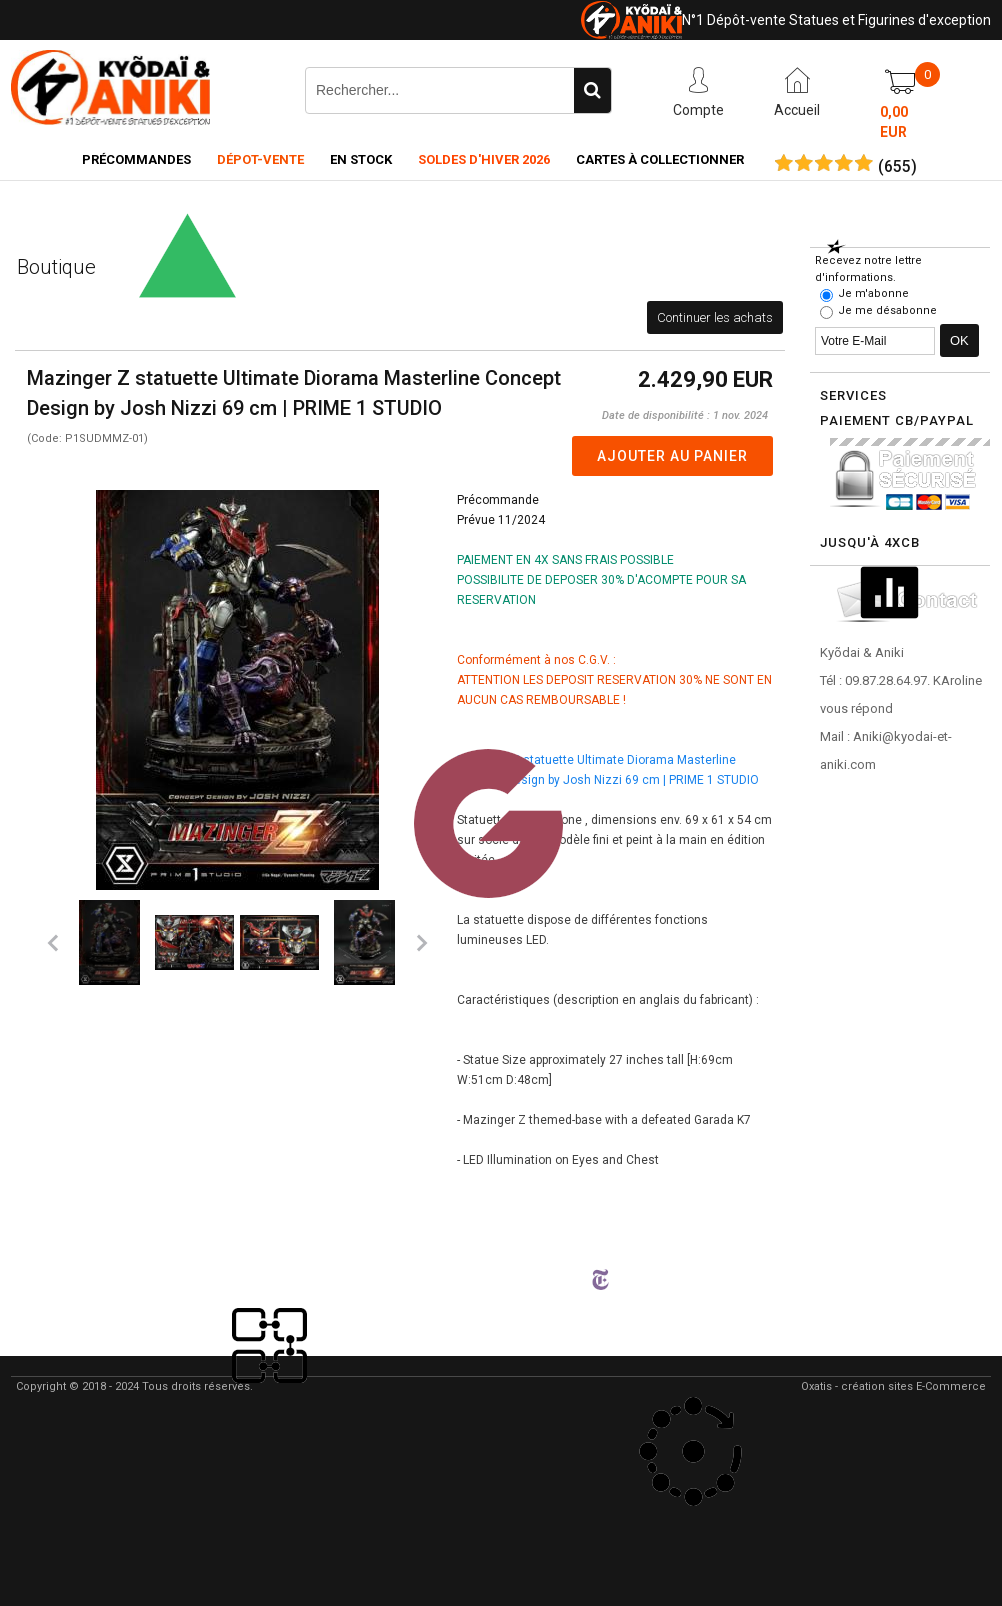 The image size is (1002, 1606). What do you see at coordinates (269, 1345) in the screenshot?
I see `xyflow brand logo` at bounding box center [269, 1345].